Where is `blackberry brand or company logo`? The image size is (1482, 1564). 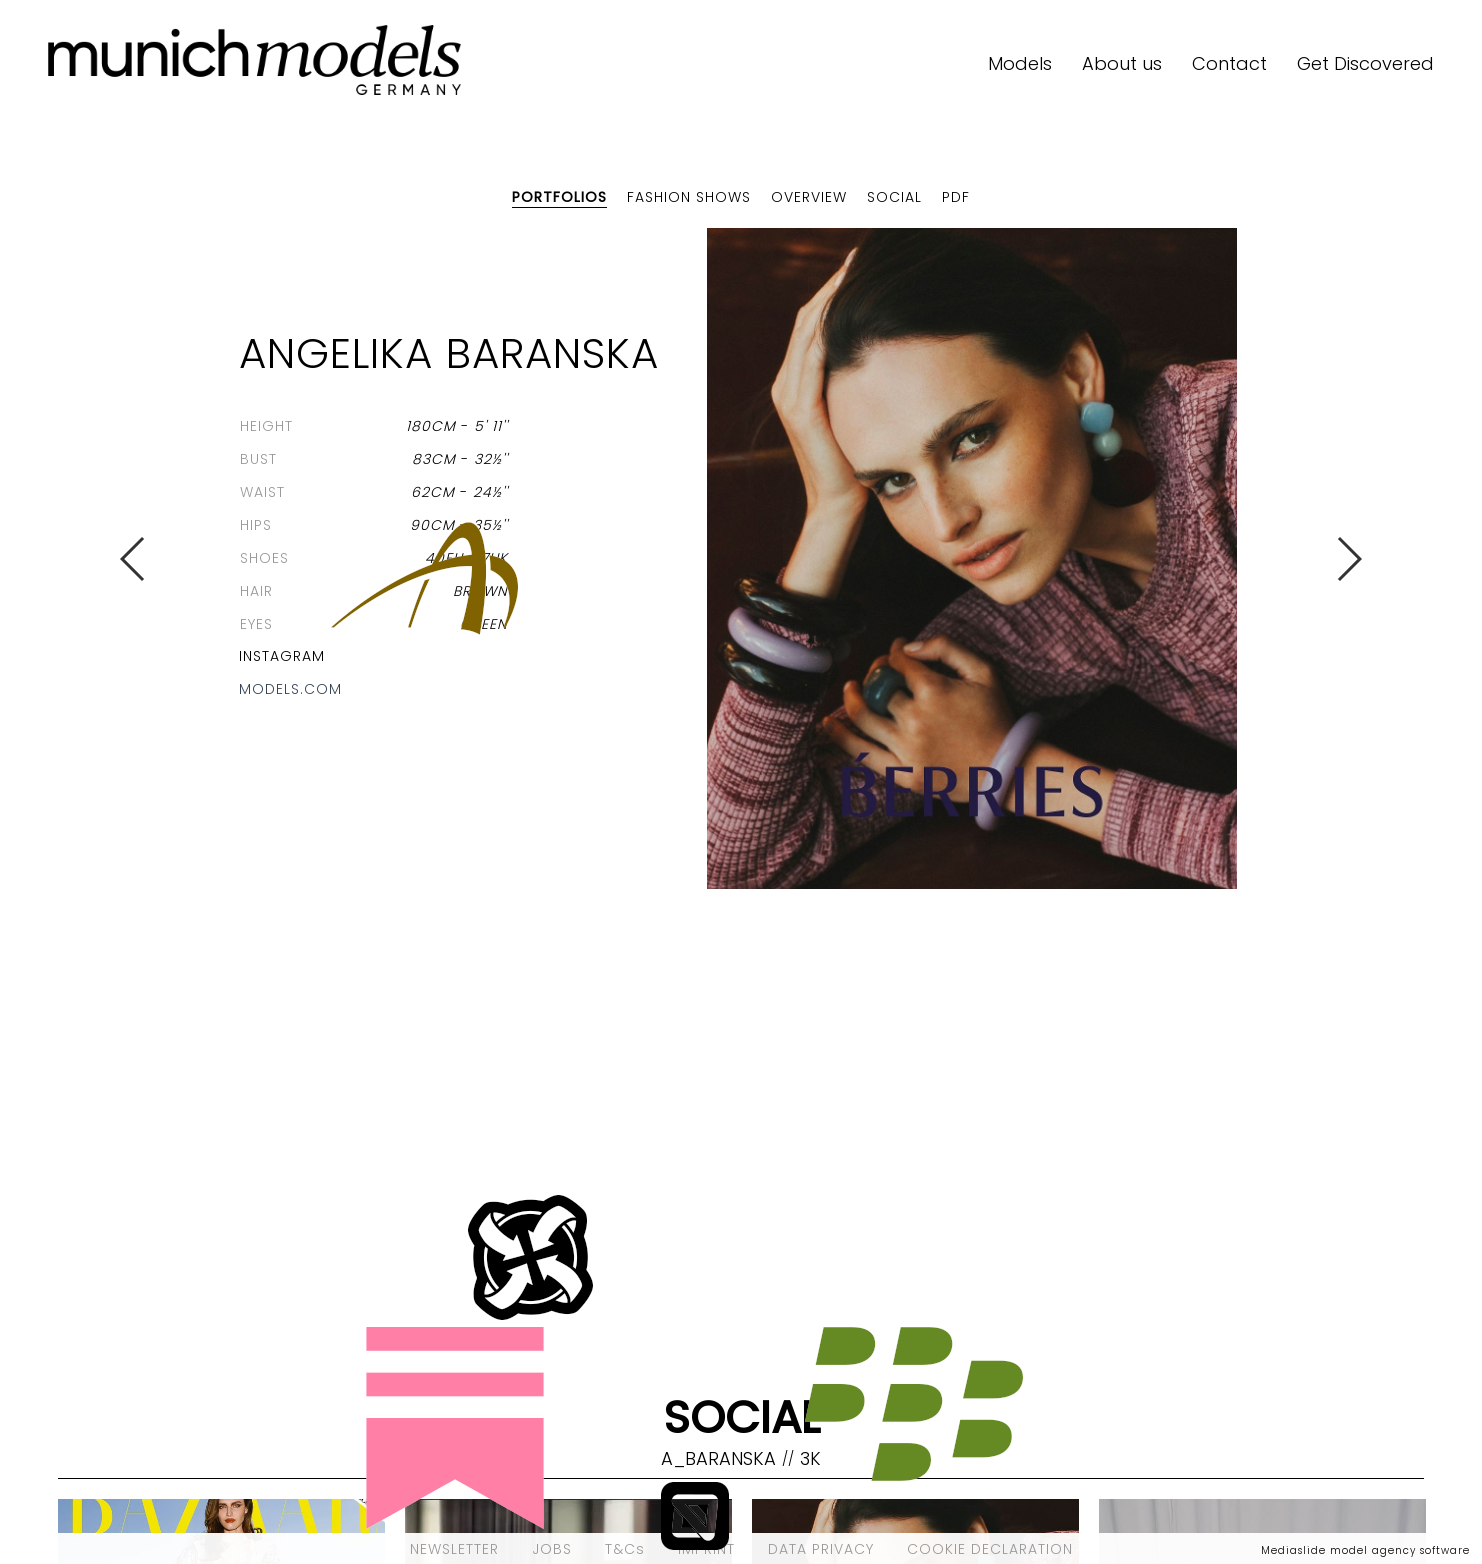 blackberry brand or company logo is located at coordinates (914, 1404).